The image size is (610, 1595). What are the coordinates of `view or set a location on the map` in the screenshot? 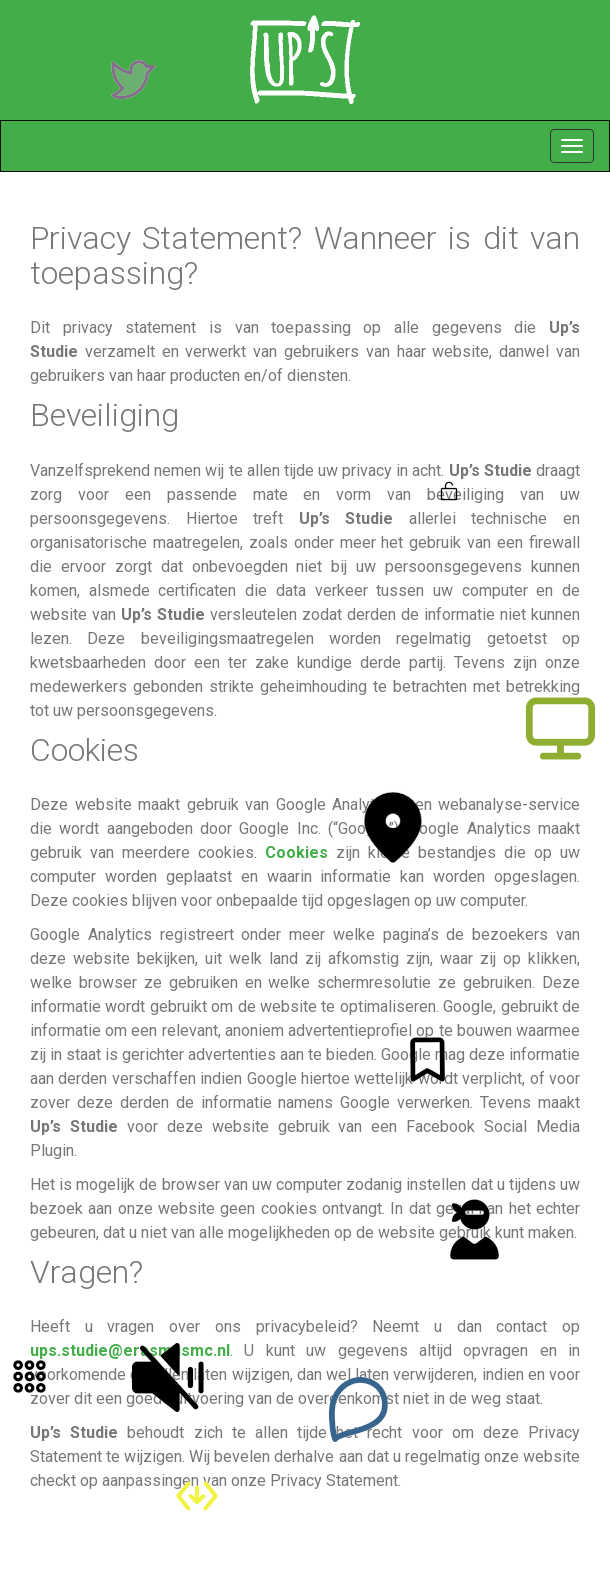 It's located at (393, 828).